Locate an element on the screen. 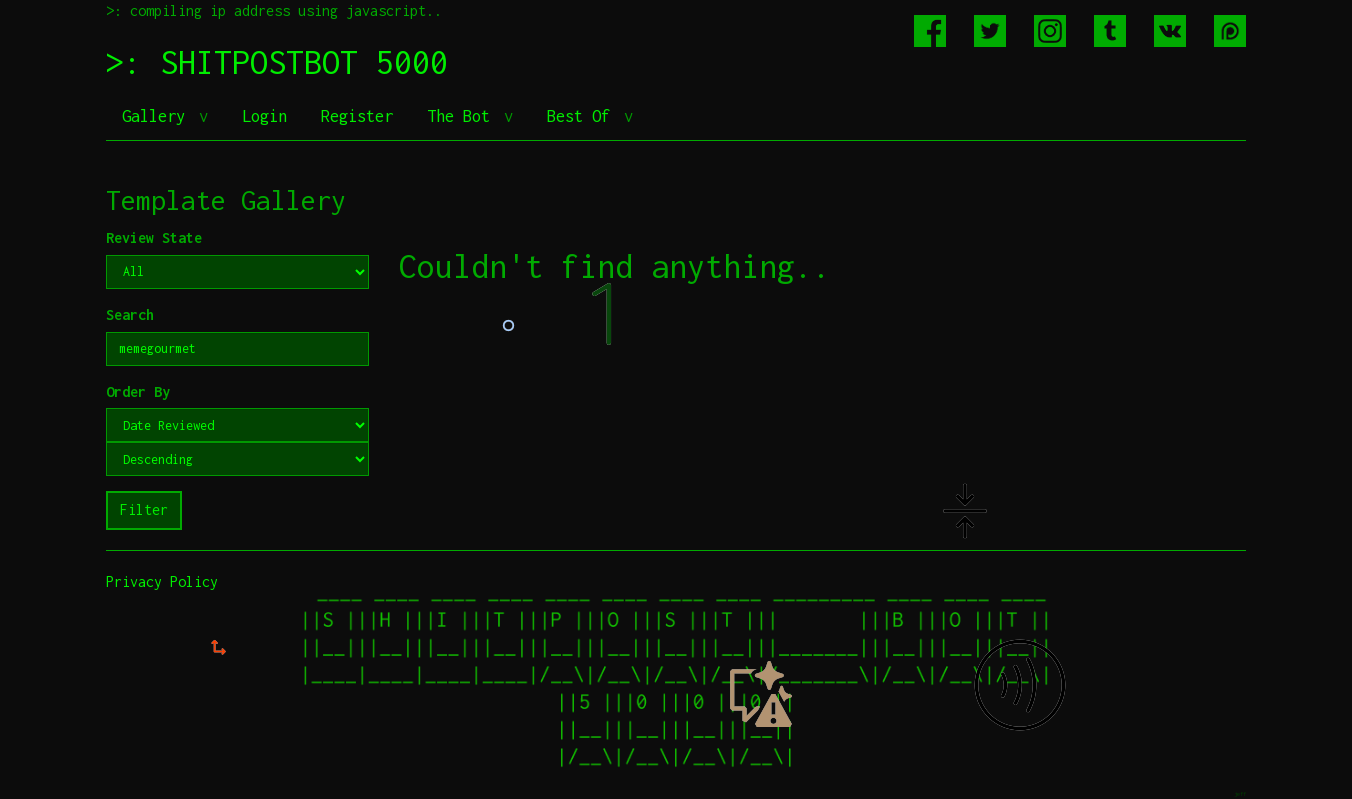 The width and height of the screenshot is (1352, 799). collapse content vertically is located at coordinates (965, 511).